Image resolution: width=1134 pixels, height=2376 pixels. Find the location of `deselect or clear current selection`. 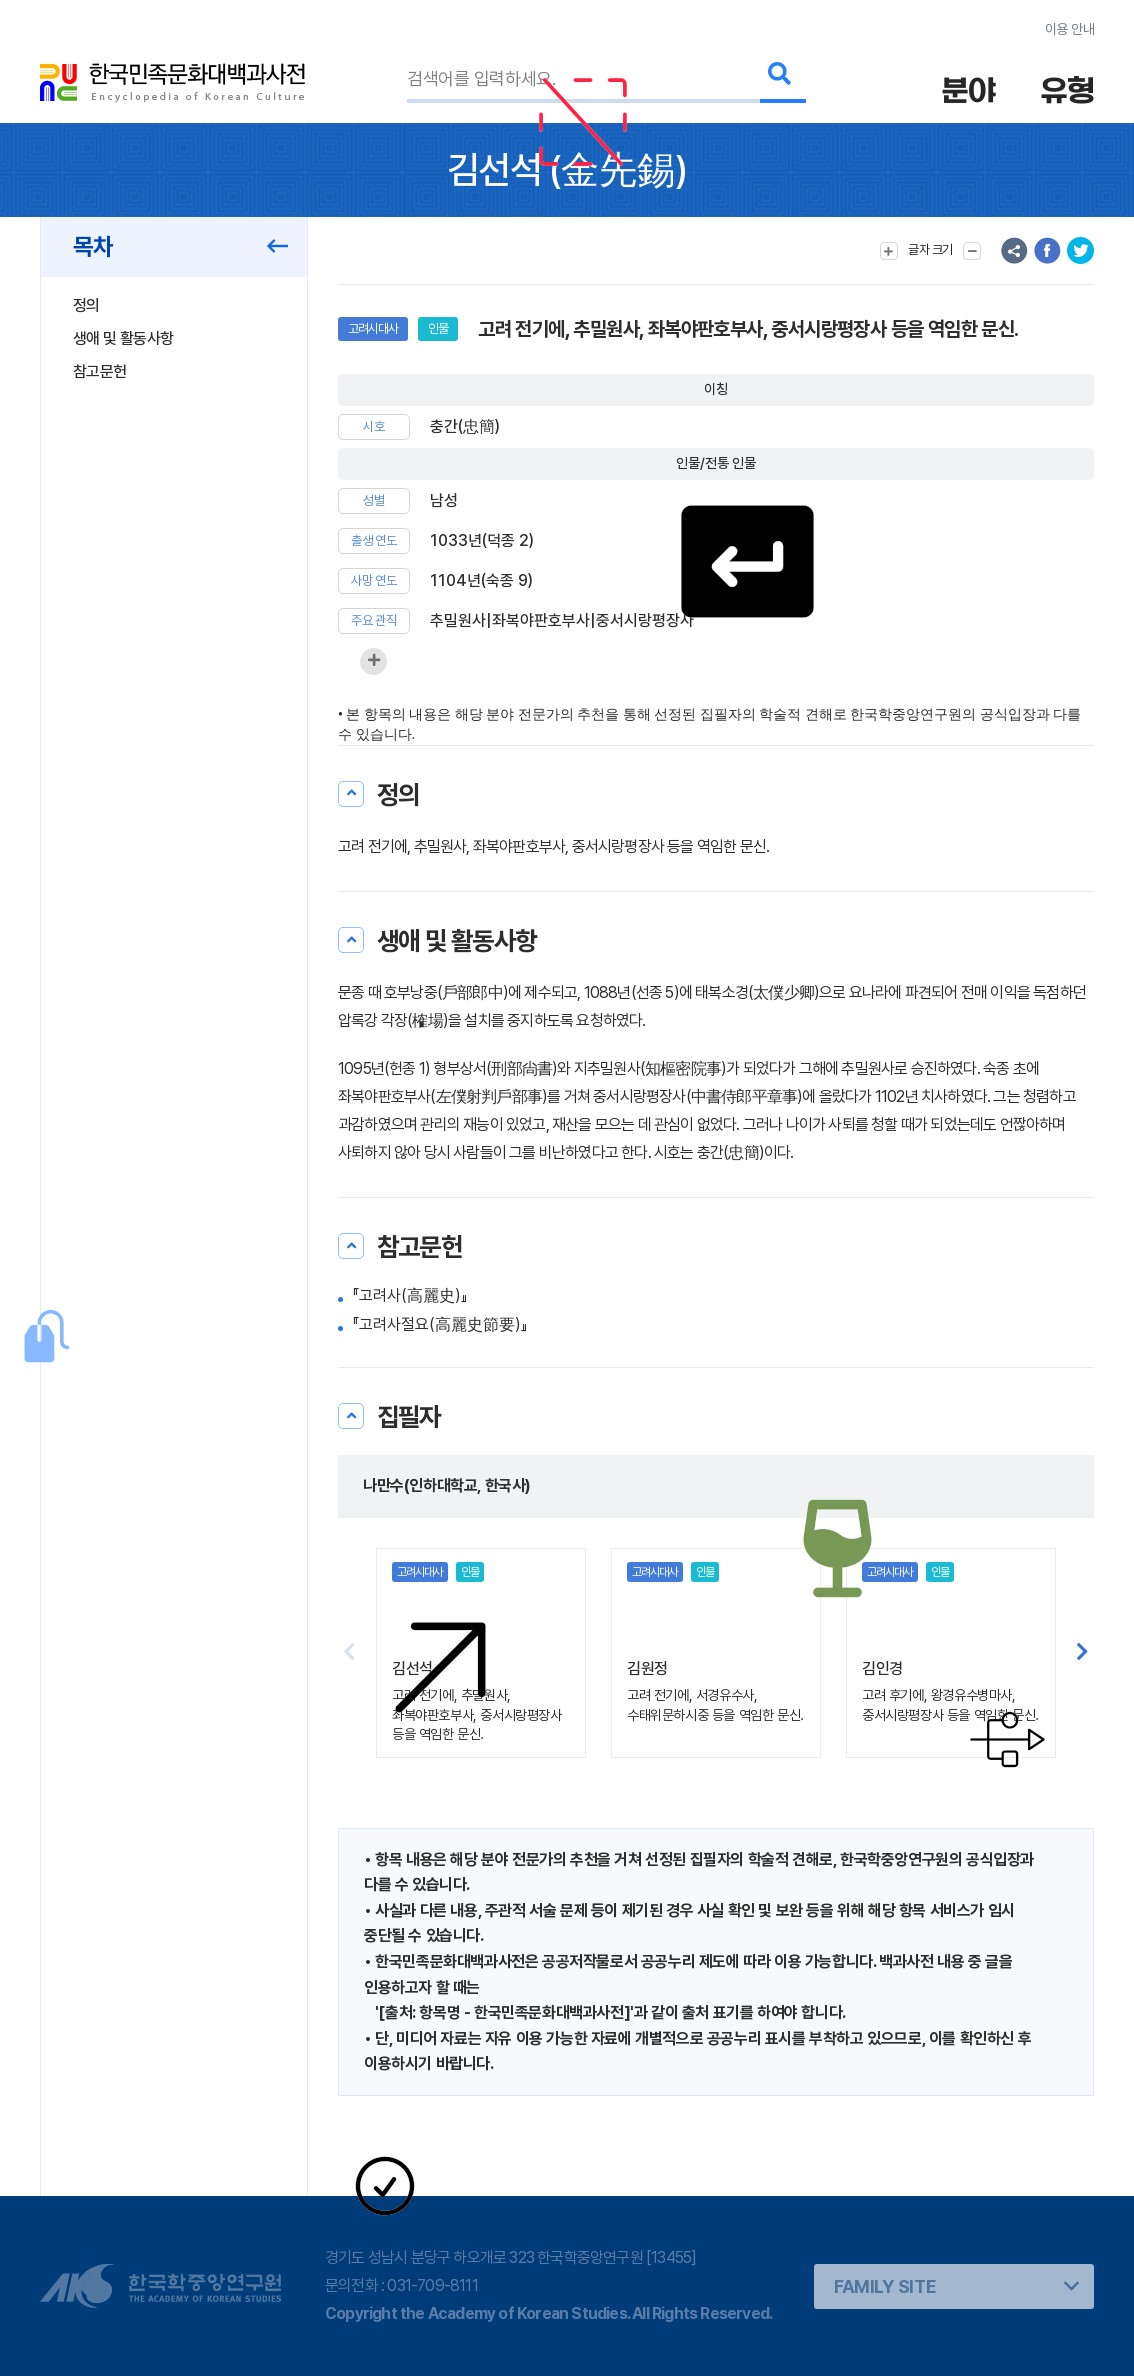

deselect or clear current selection is located at coordinates (583, 122).